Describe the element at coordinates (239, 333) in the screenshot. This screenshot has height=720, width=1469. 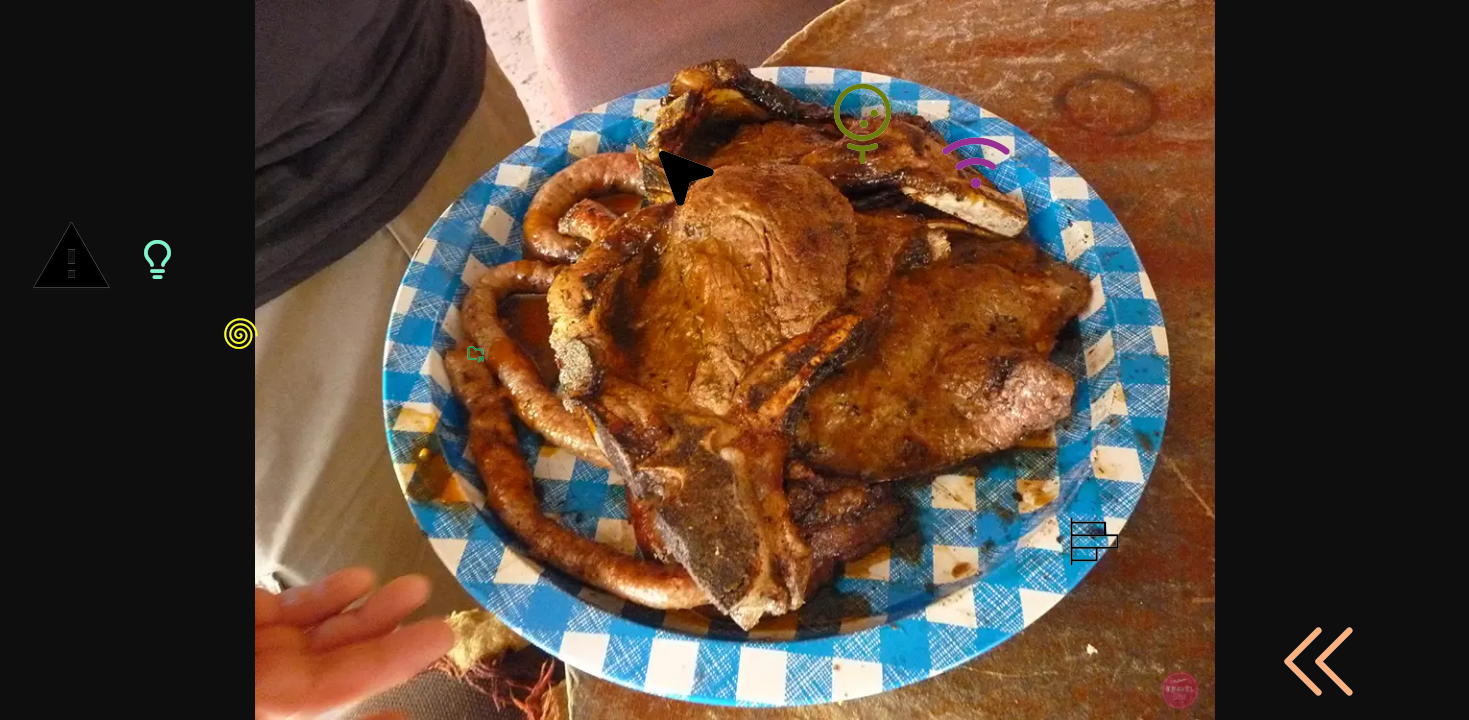
I see `indicates loading or processing in progress` at that location.